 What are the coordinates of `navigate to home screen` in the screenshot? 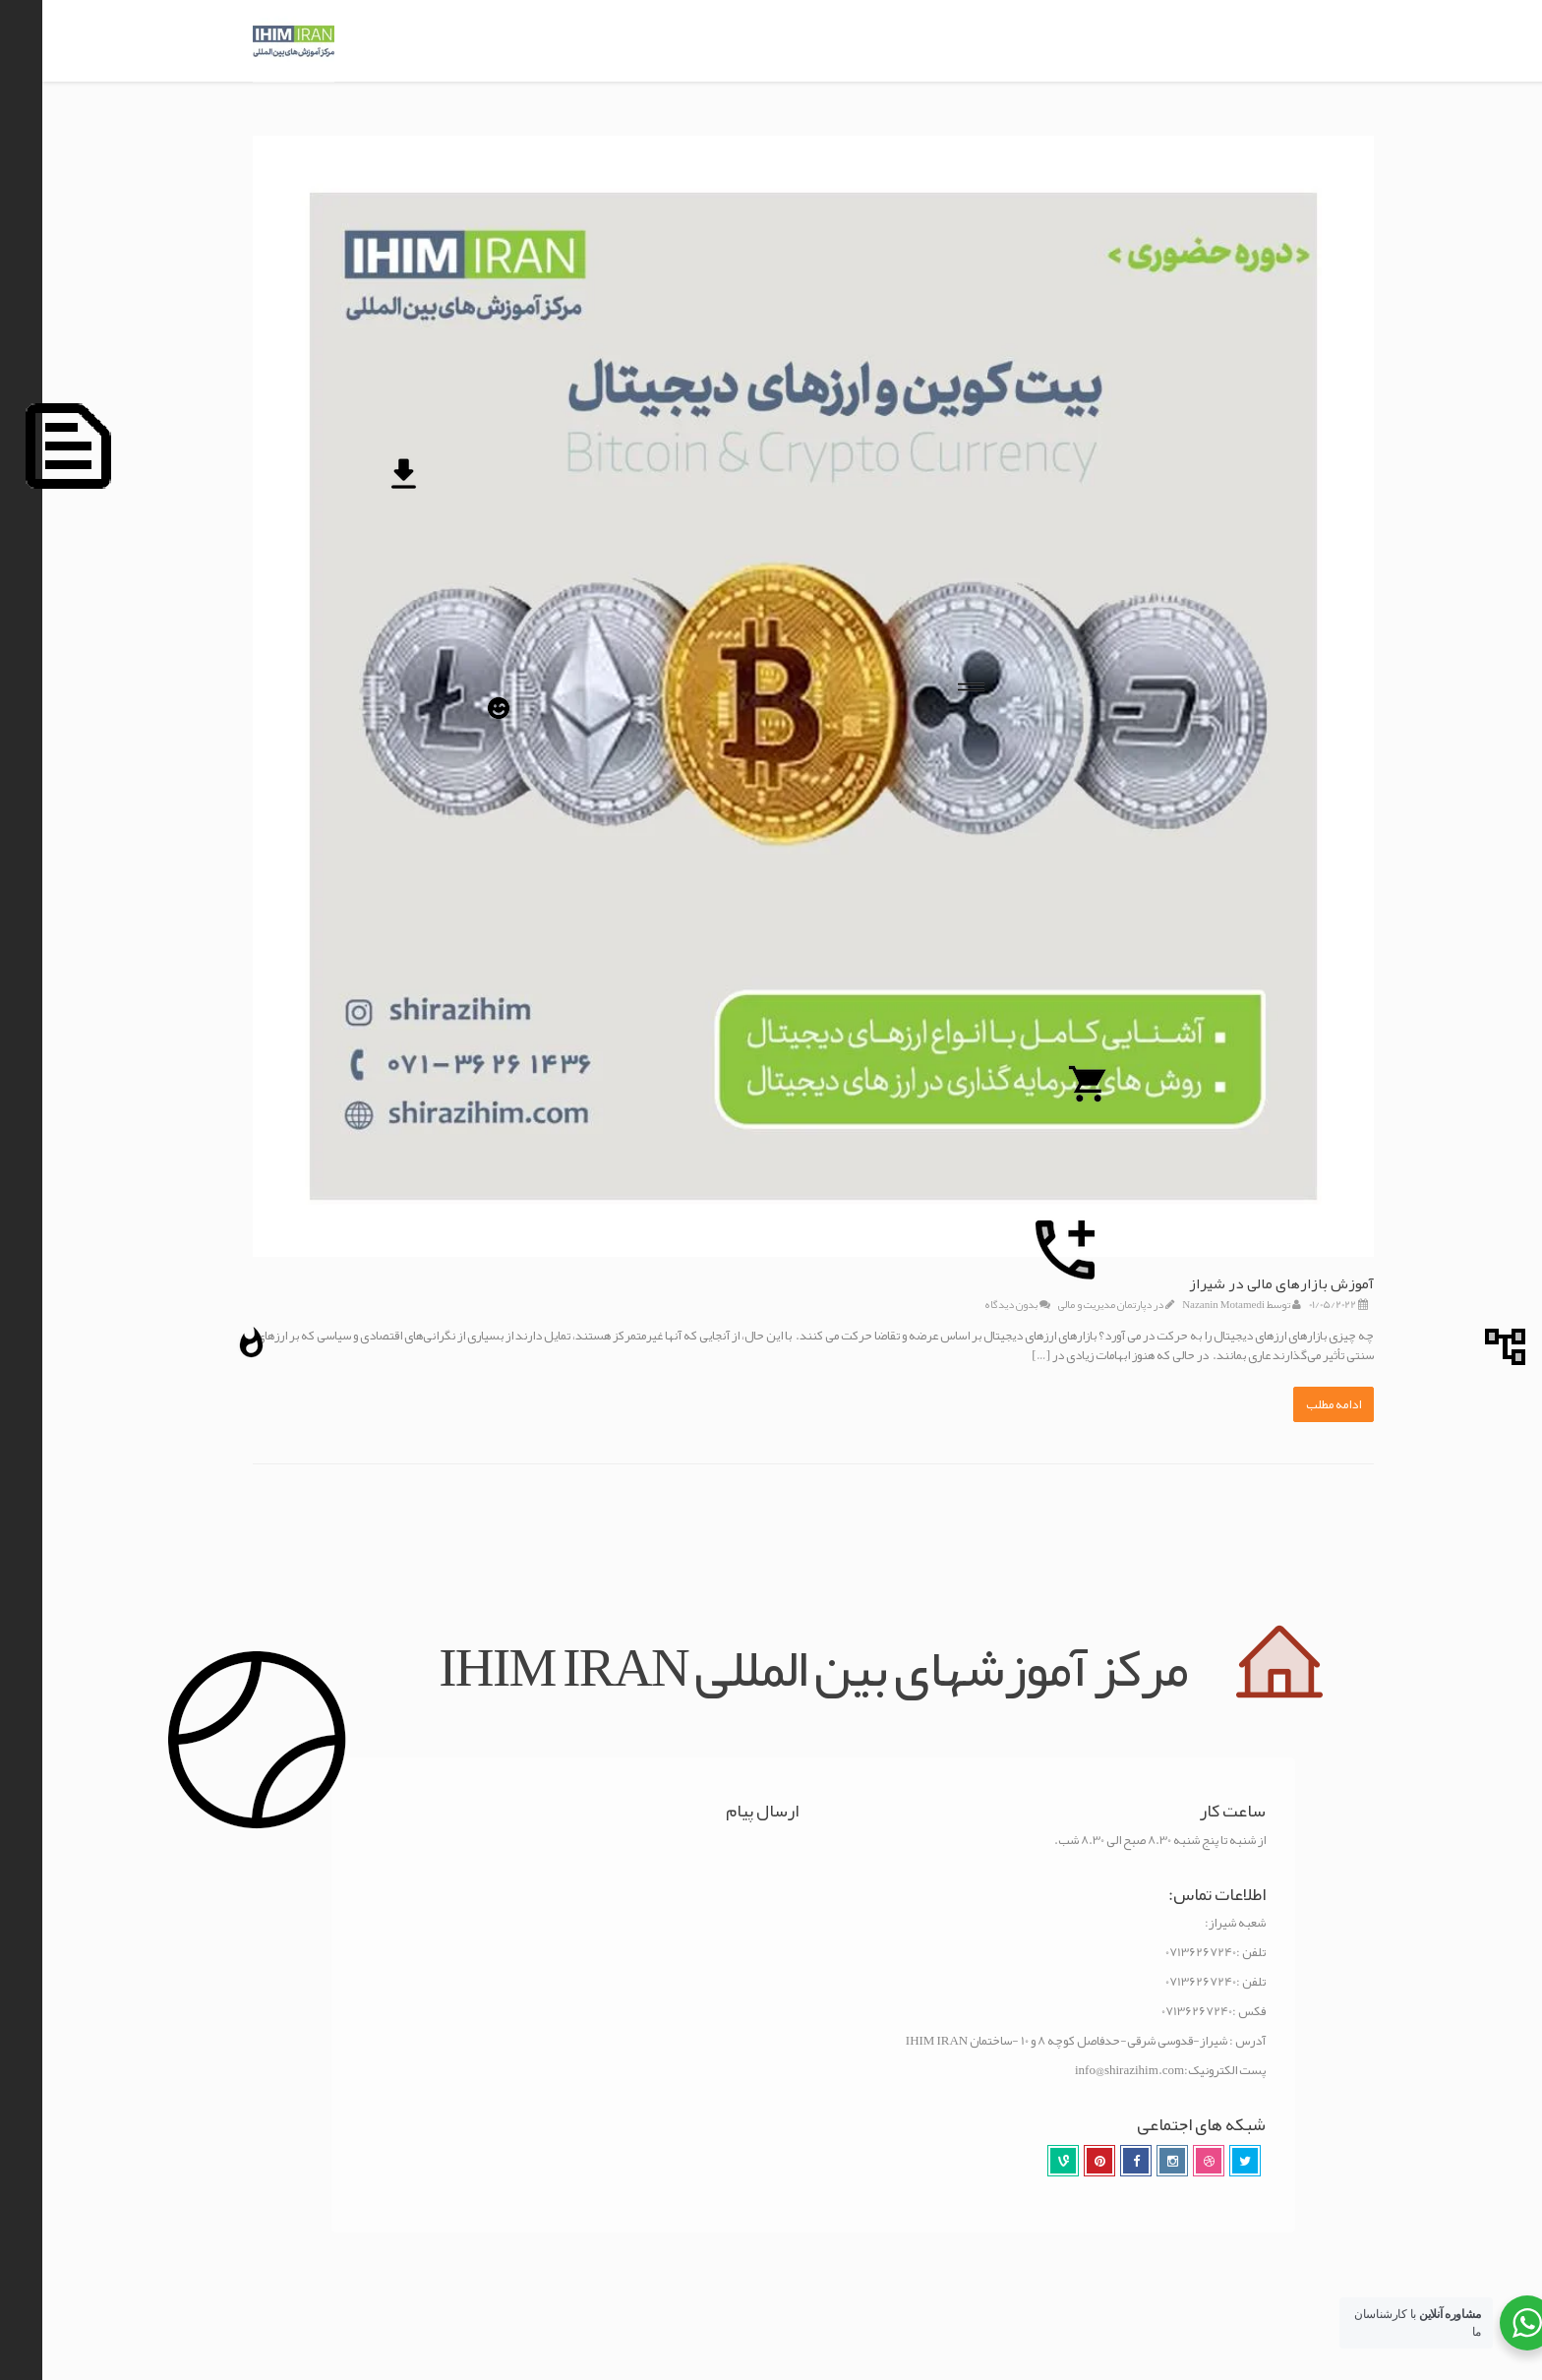 It's located at (1279, 1663).